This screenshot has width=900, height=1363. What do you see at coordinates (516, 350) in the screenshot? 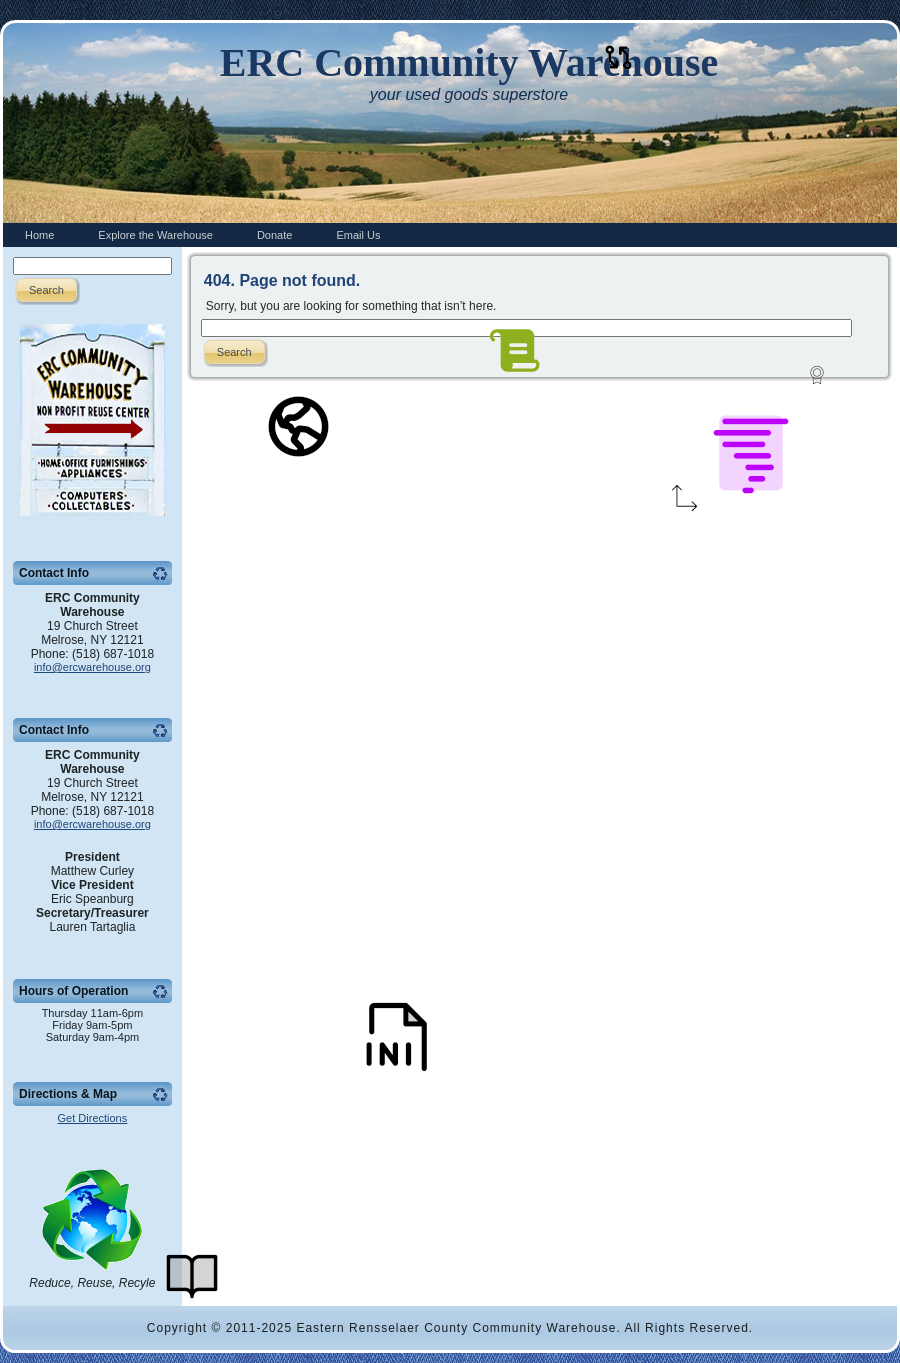
I see `view terms and conditions or legal documents` at bounding box center [516, 350].